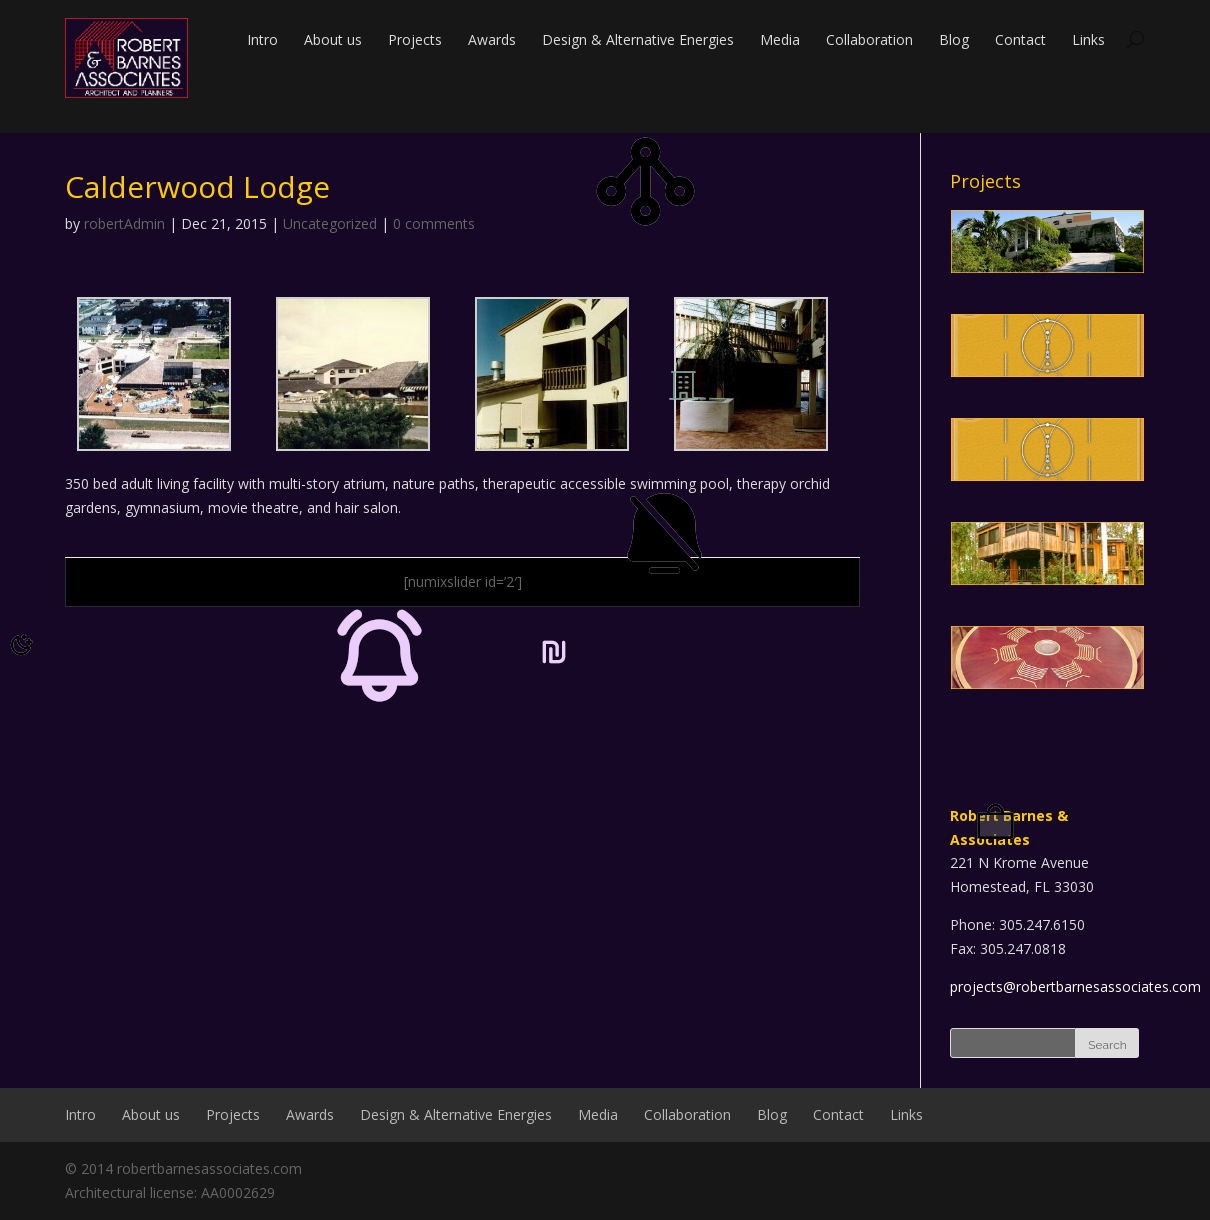  What do you see at coordinates (995, 823) in the screenshot?
I see `view your shopping bag` at bounding box center [995, 823].